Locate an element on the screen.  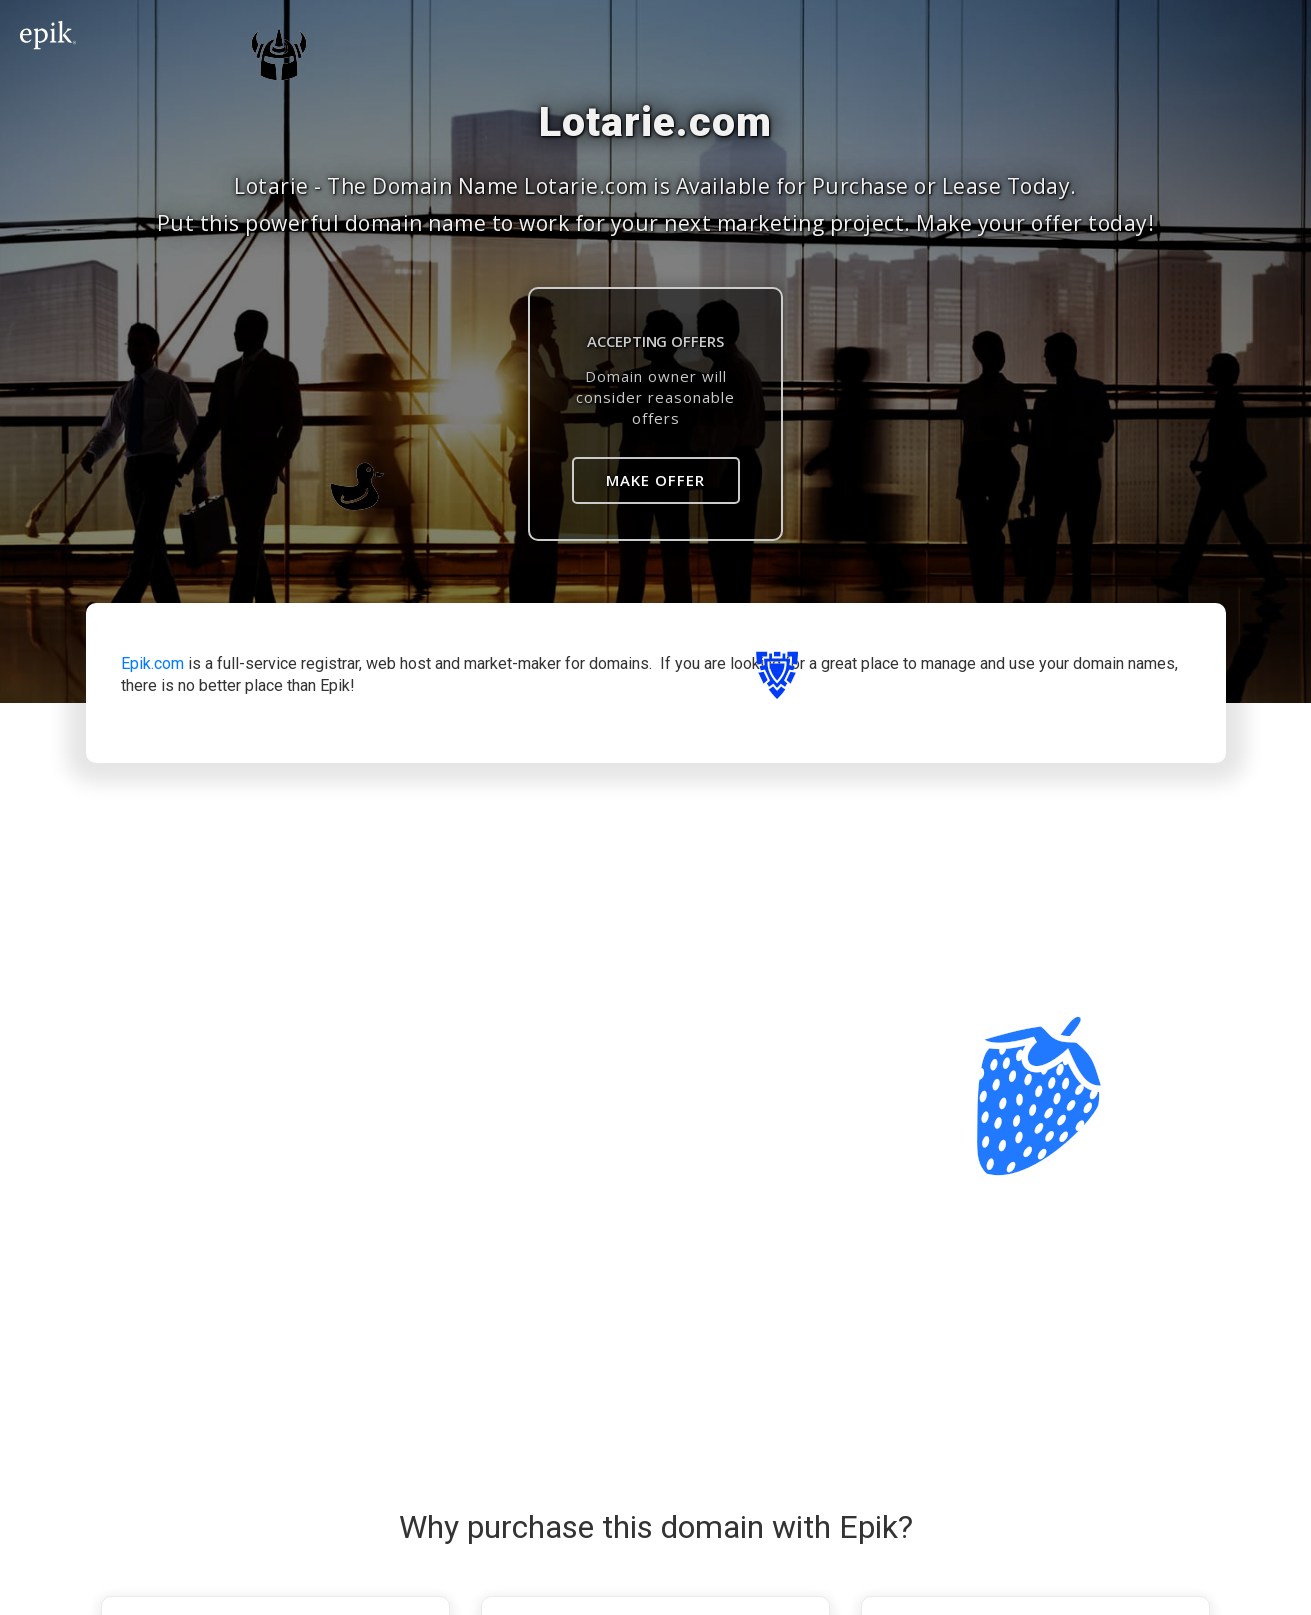
equip helmet or headgear is located at coordinates (279, 54).